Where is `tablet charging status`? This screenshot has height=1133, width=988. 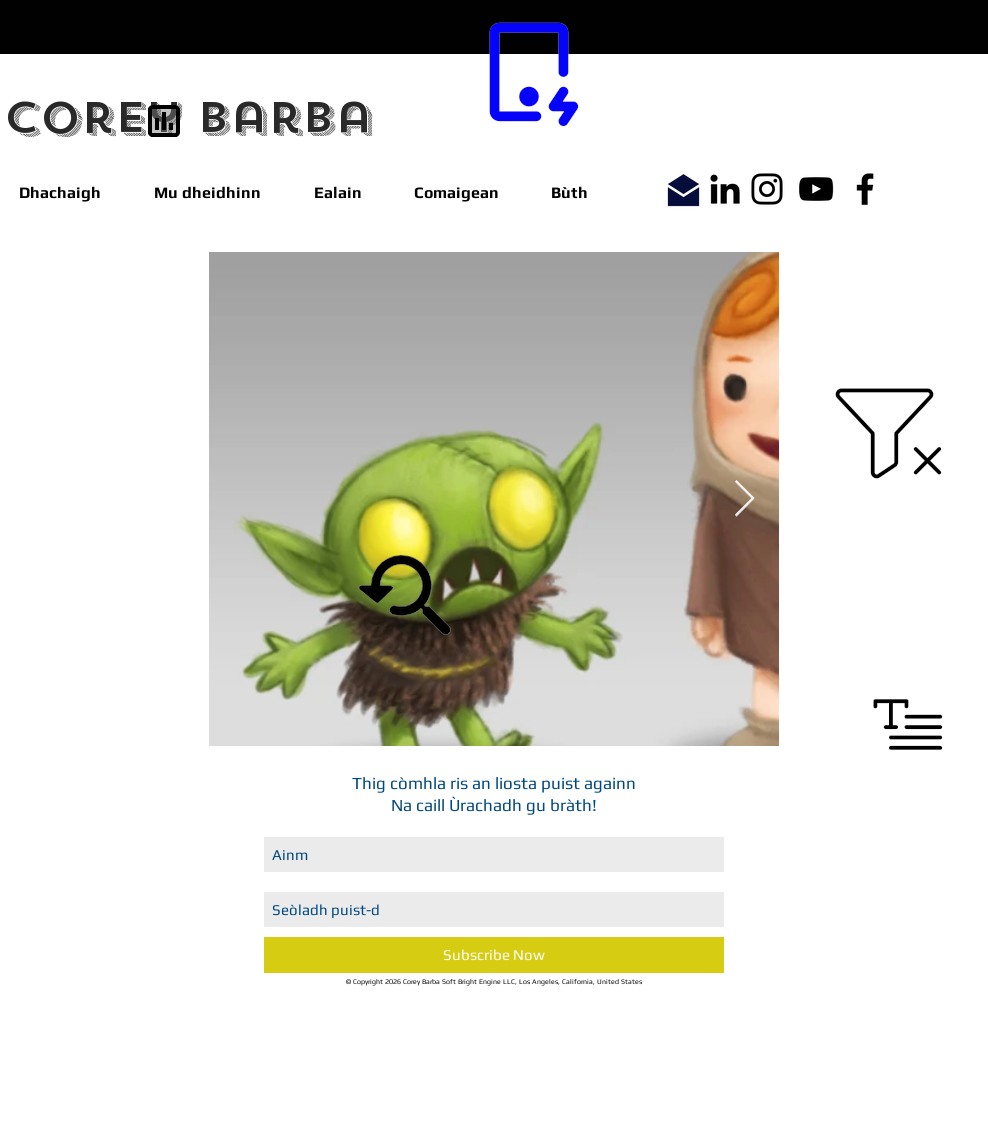
tablet charging status is located at coordinates (529, 72).